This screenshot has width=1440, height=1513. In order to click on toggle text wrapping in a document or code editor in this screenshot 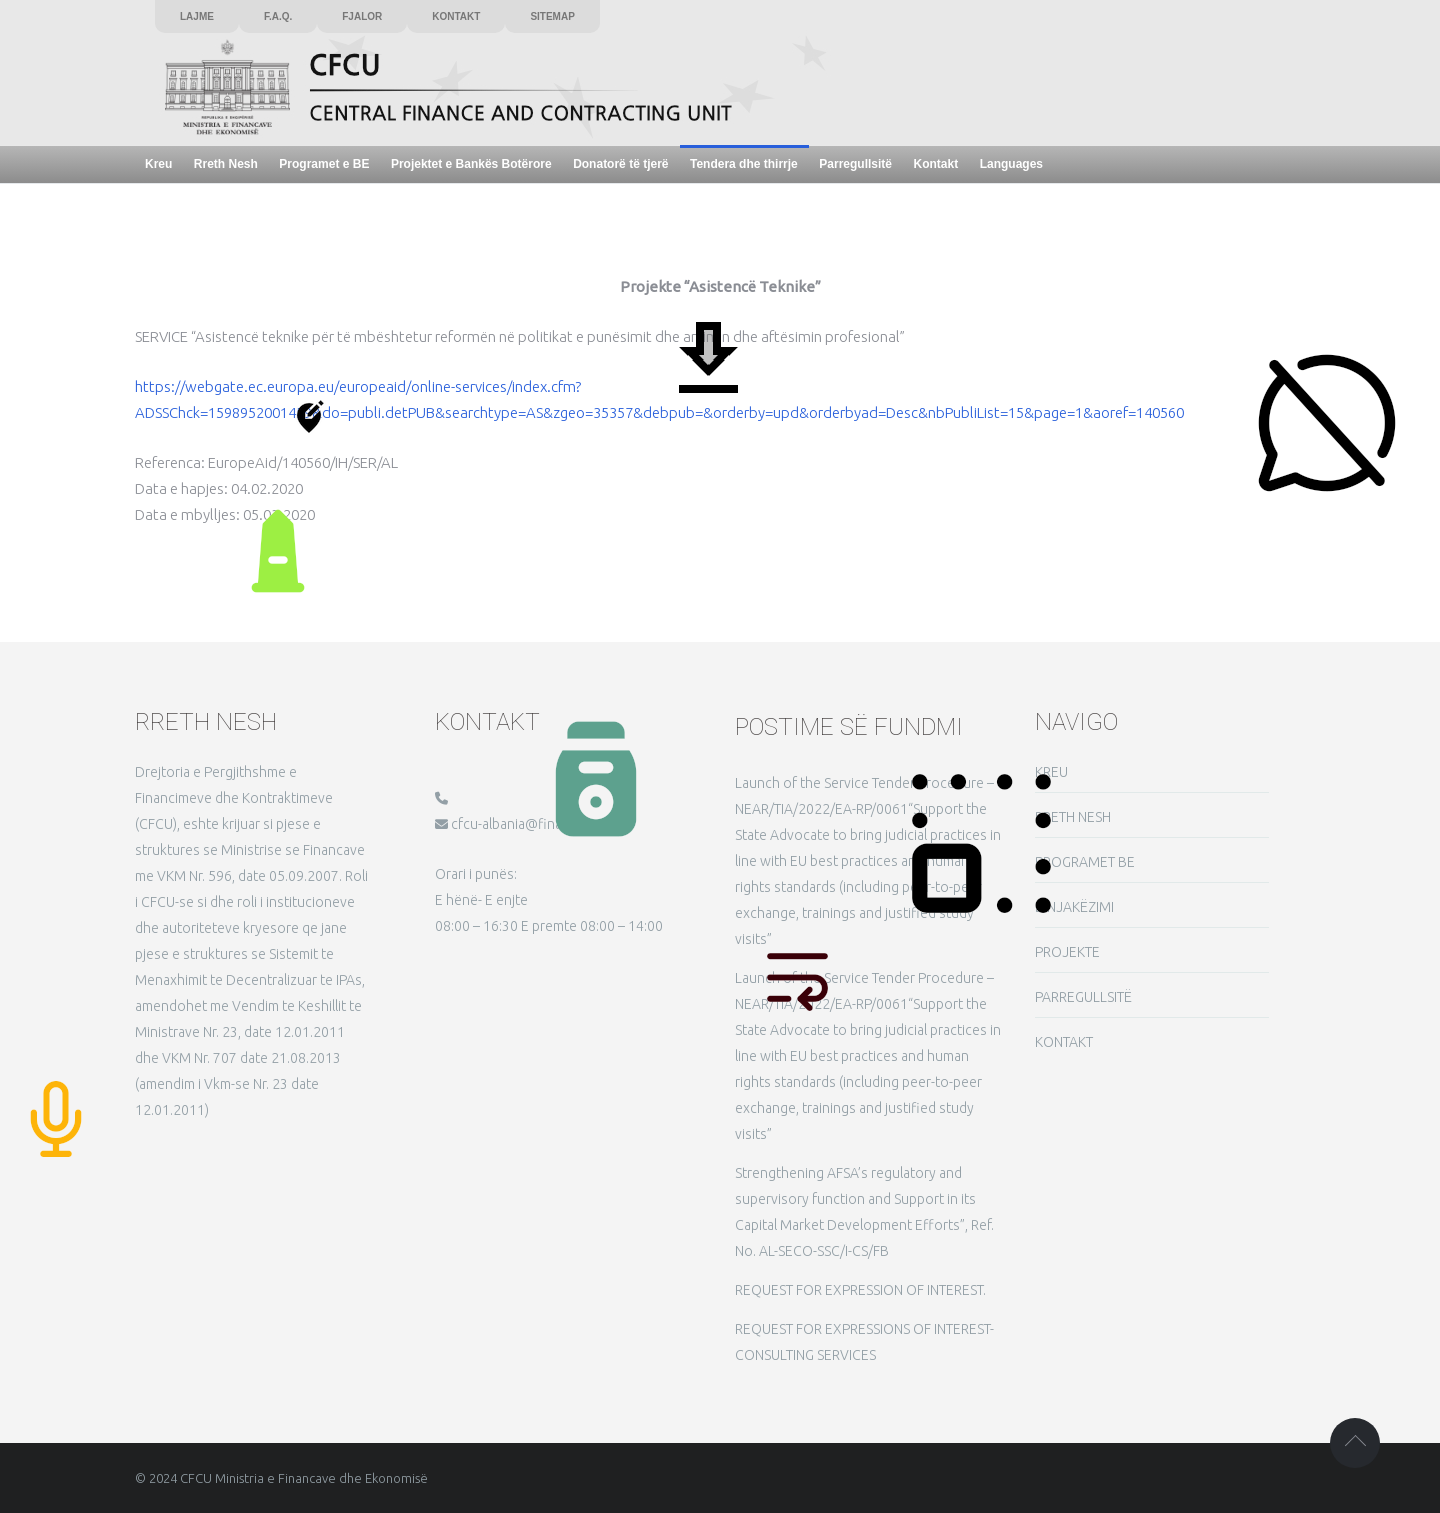, I will do `click(797, 977)`.